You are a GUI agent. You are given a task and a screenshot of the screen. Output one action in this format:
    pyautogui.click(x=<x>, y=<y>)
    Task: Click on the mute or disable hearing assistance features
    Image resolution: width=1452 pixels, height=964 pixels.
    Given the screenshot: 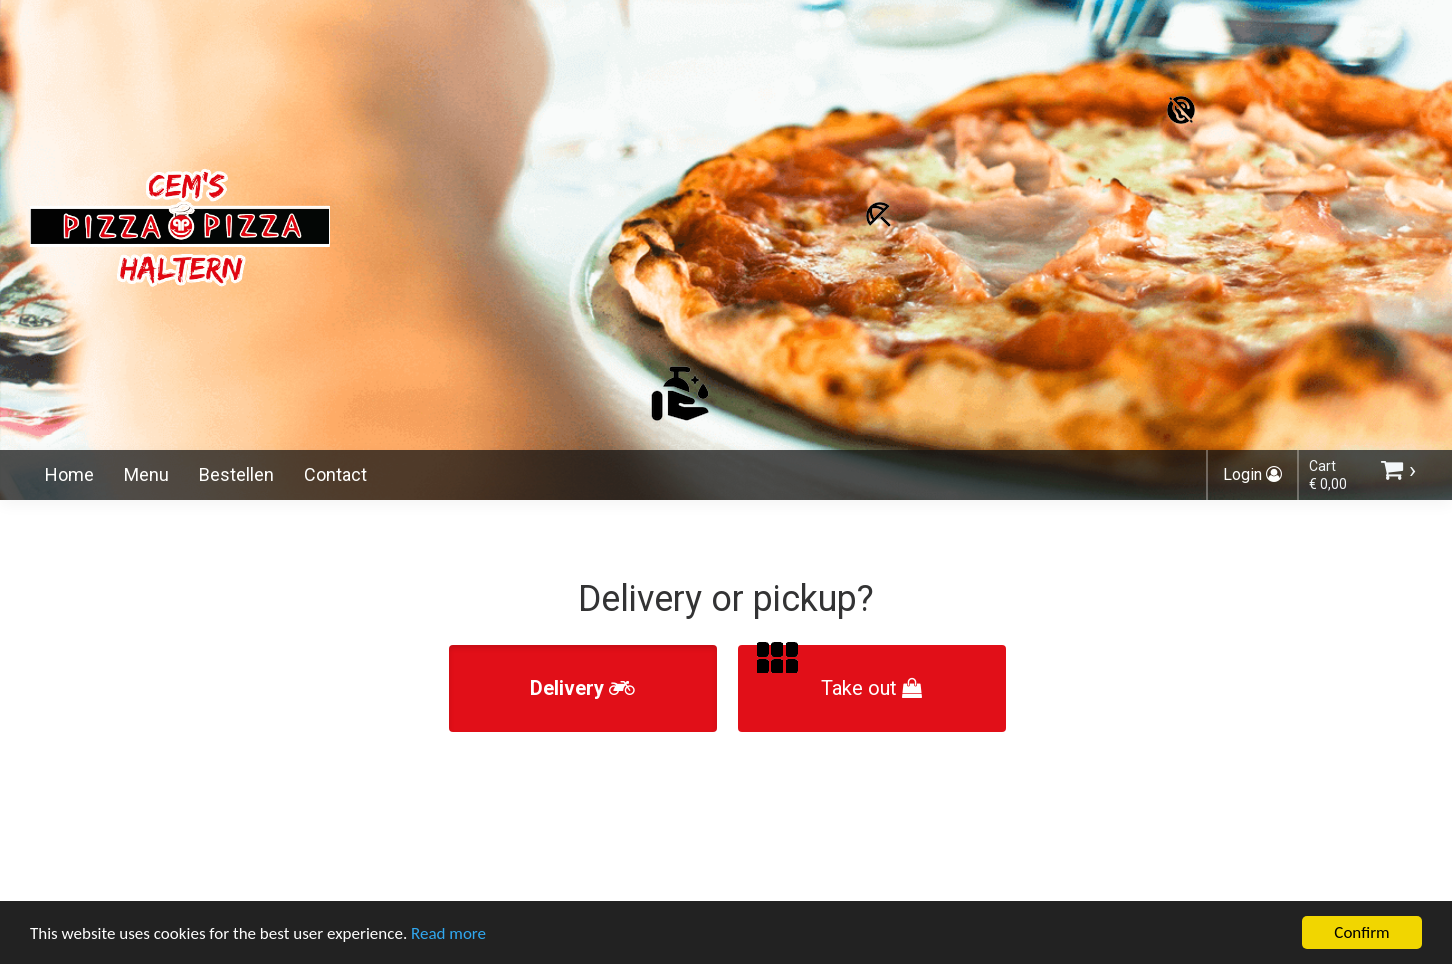 What is the action you would take?
    pyautogui.click(x=1181, y=110)
    